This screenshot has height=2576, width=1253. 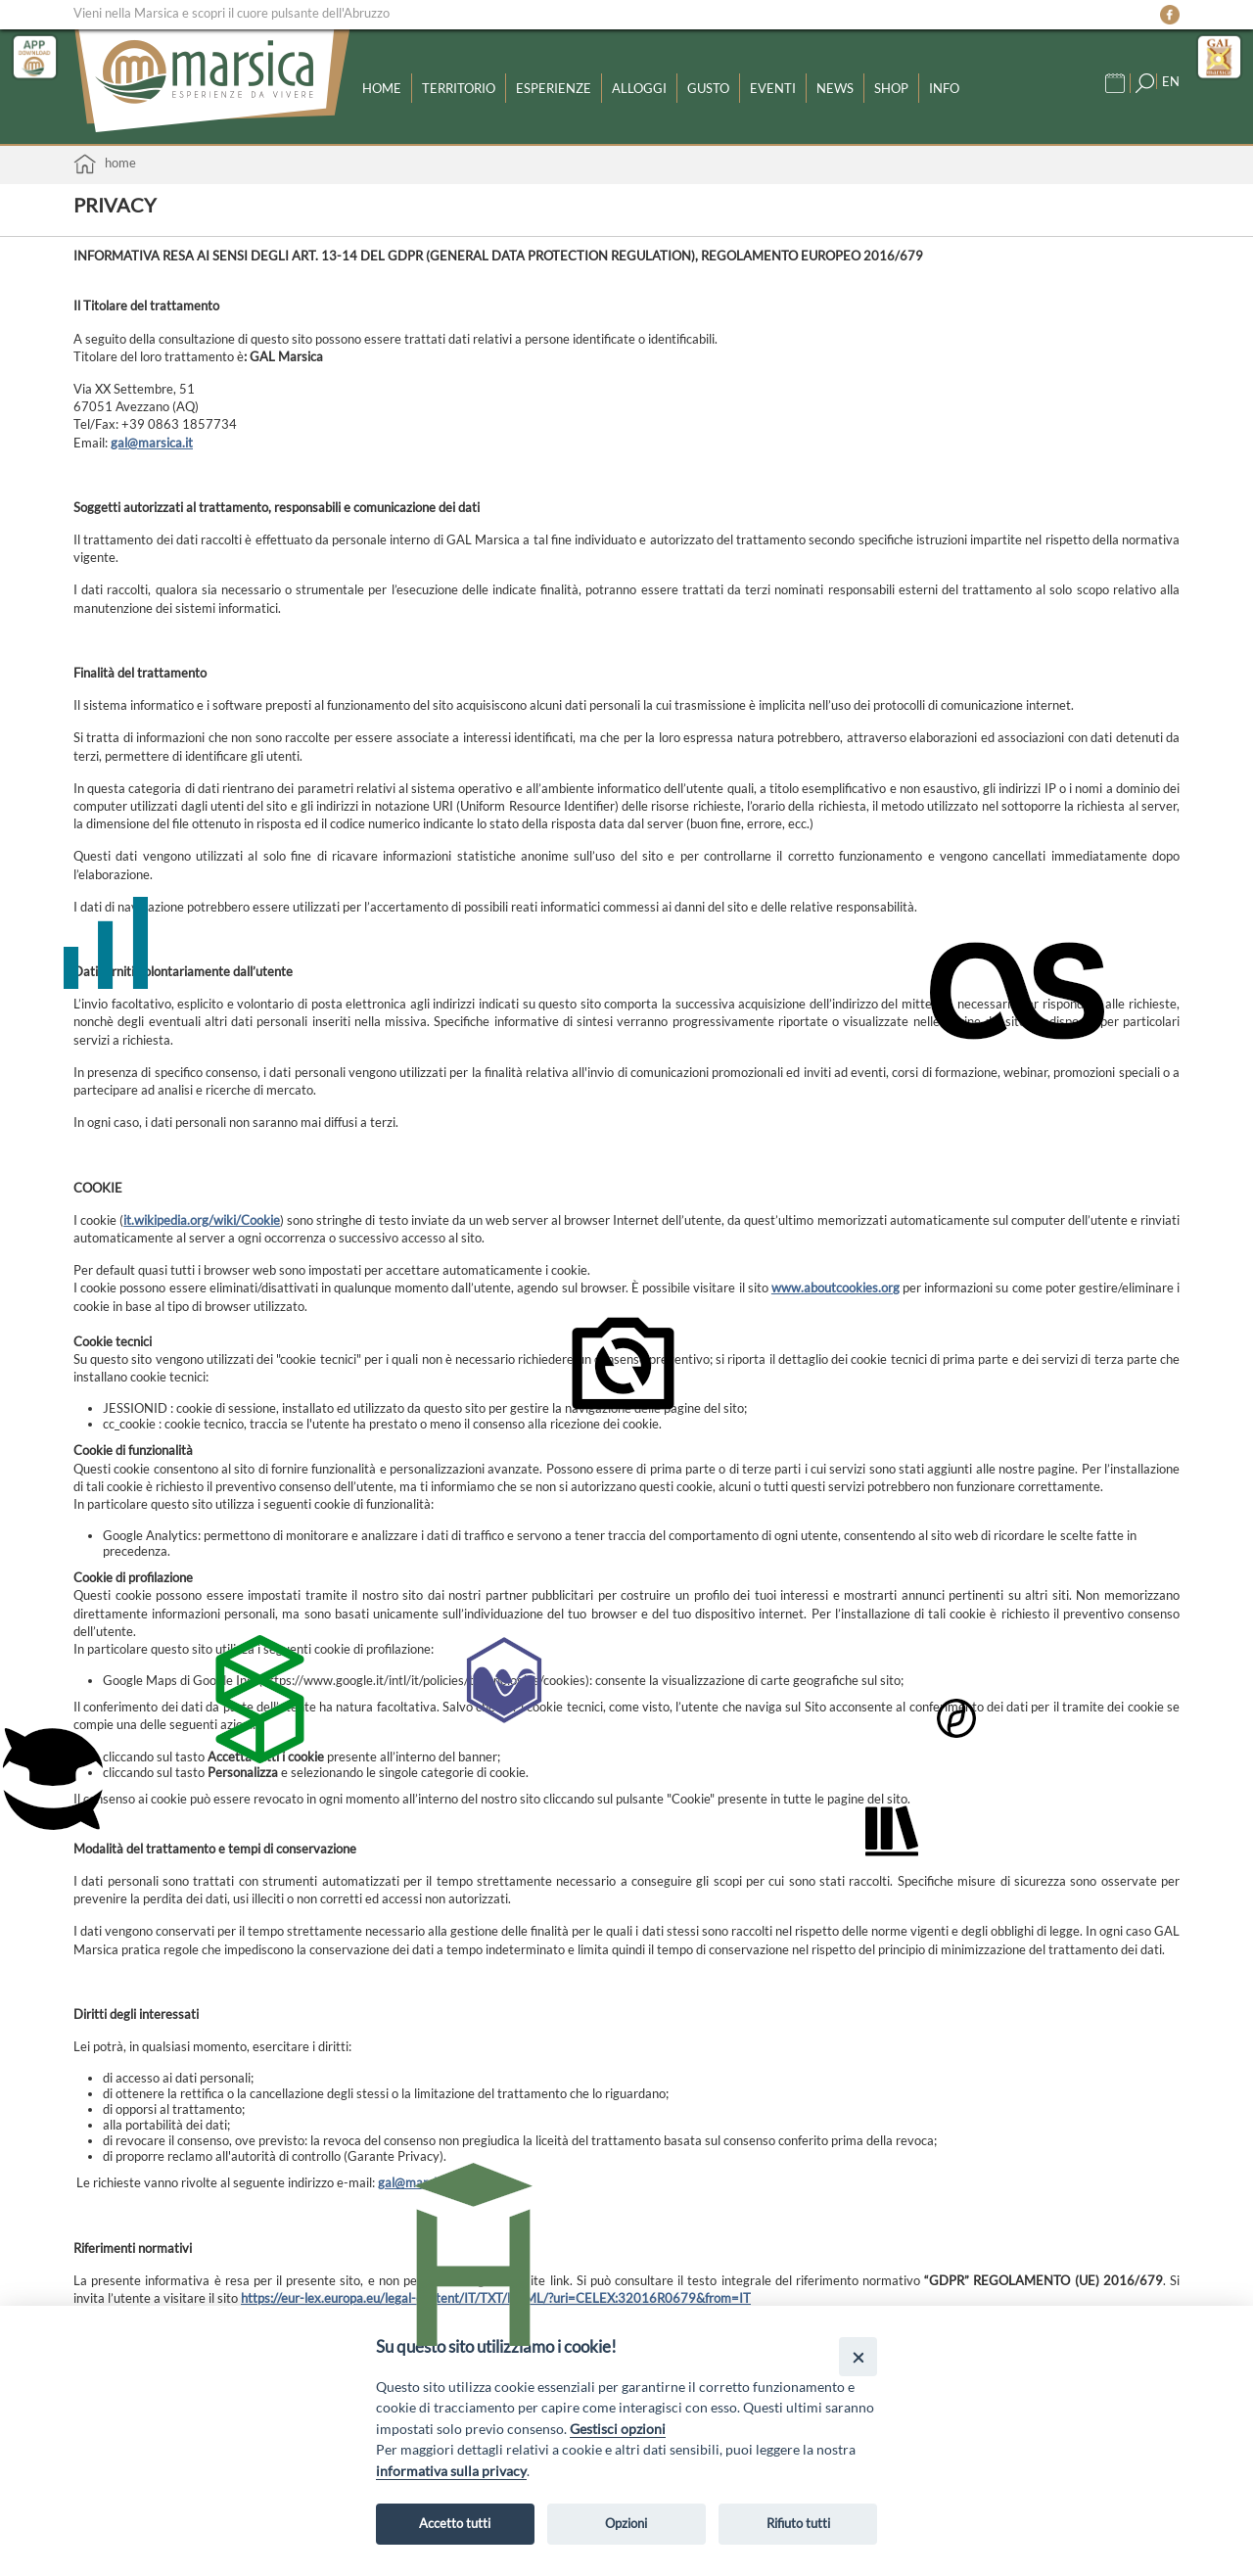 I want to click on switch between front and rear camera, so click(x=623, y=1363).